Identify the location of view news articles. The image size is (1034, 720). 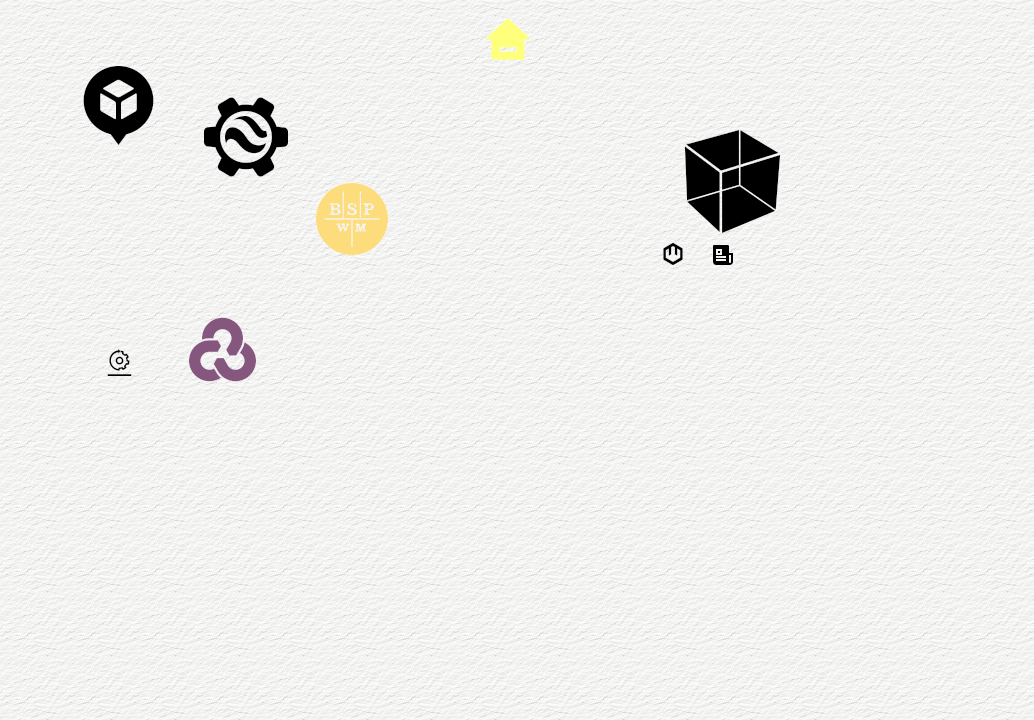
(723, 255).